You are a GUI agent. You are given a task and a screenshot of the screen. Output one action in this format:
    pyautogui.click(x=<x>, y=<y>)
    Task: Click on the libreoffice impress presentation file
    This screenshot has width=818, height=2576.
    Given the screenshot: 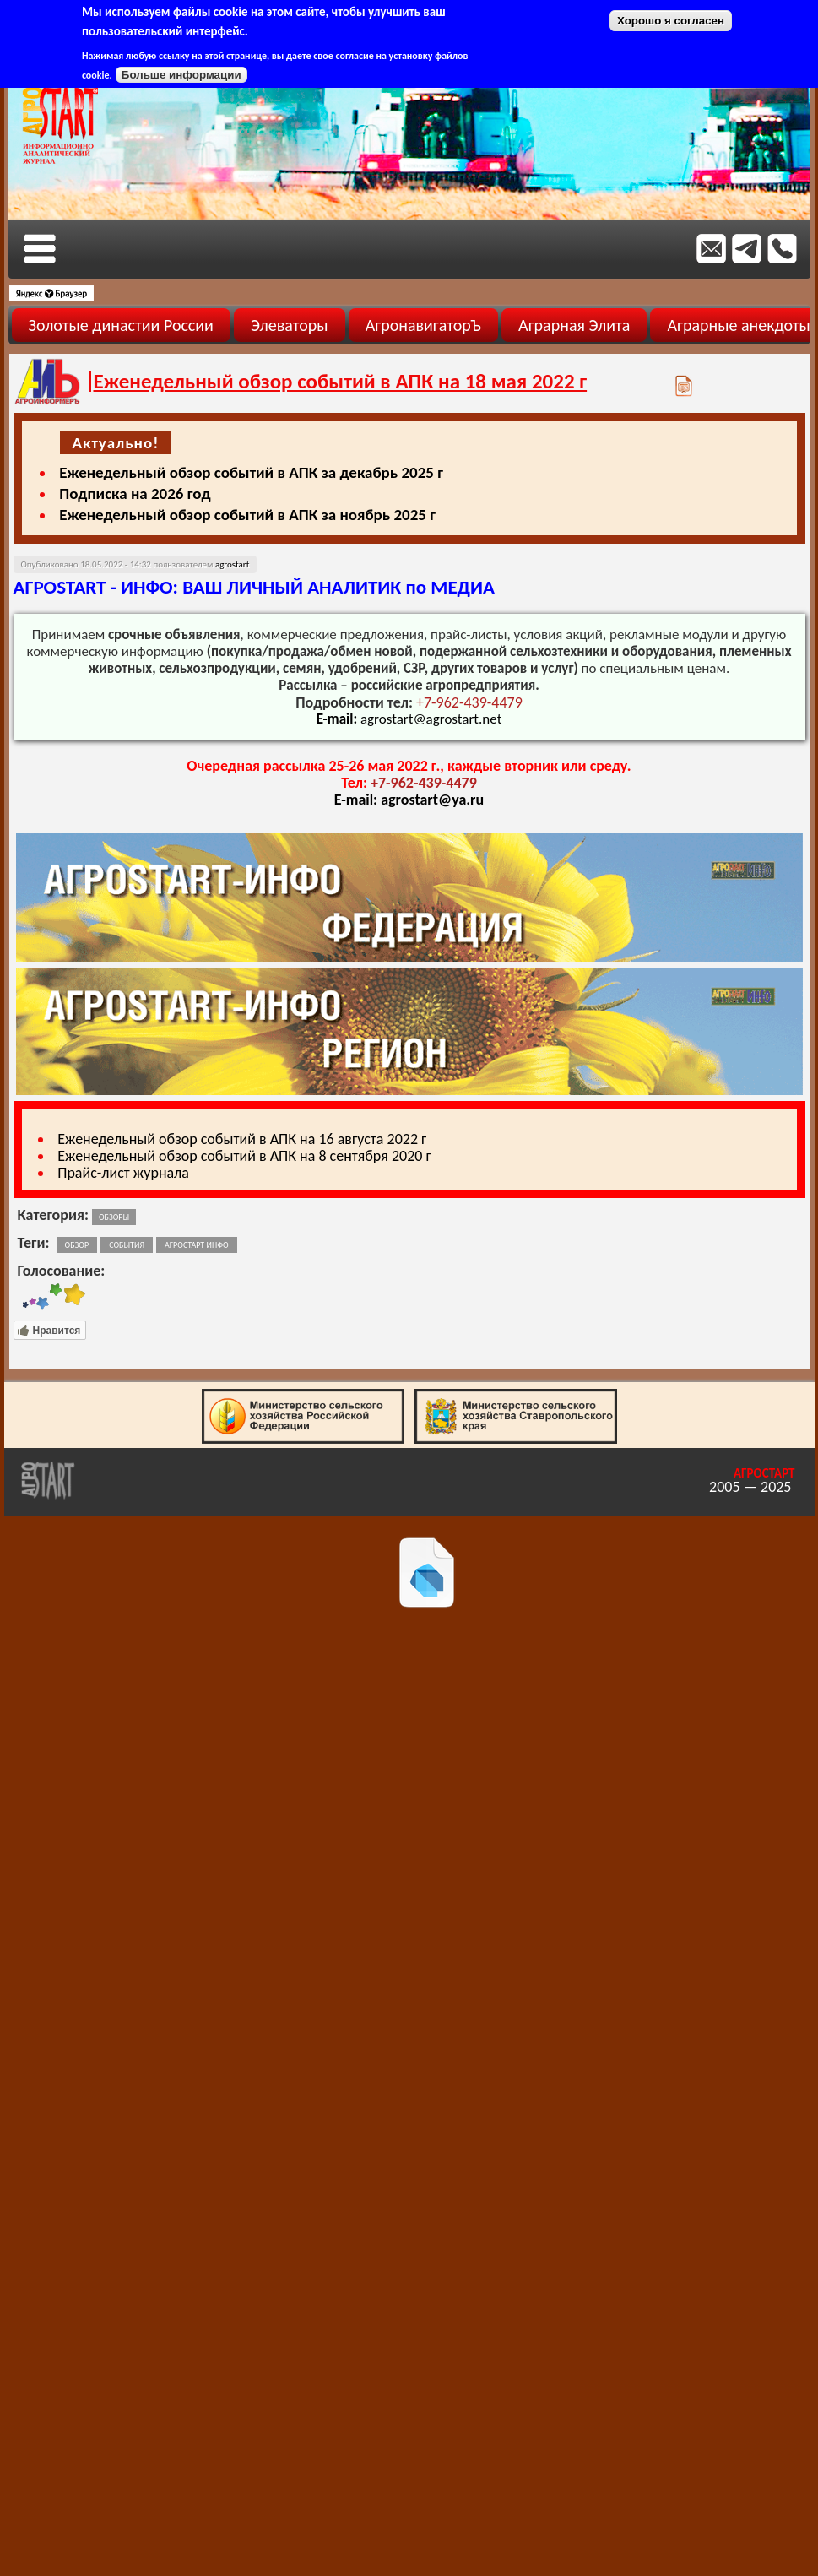 What is the action you would take?
    pyautogui.click(x=684, y=386)
    